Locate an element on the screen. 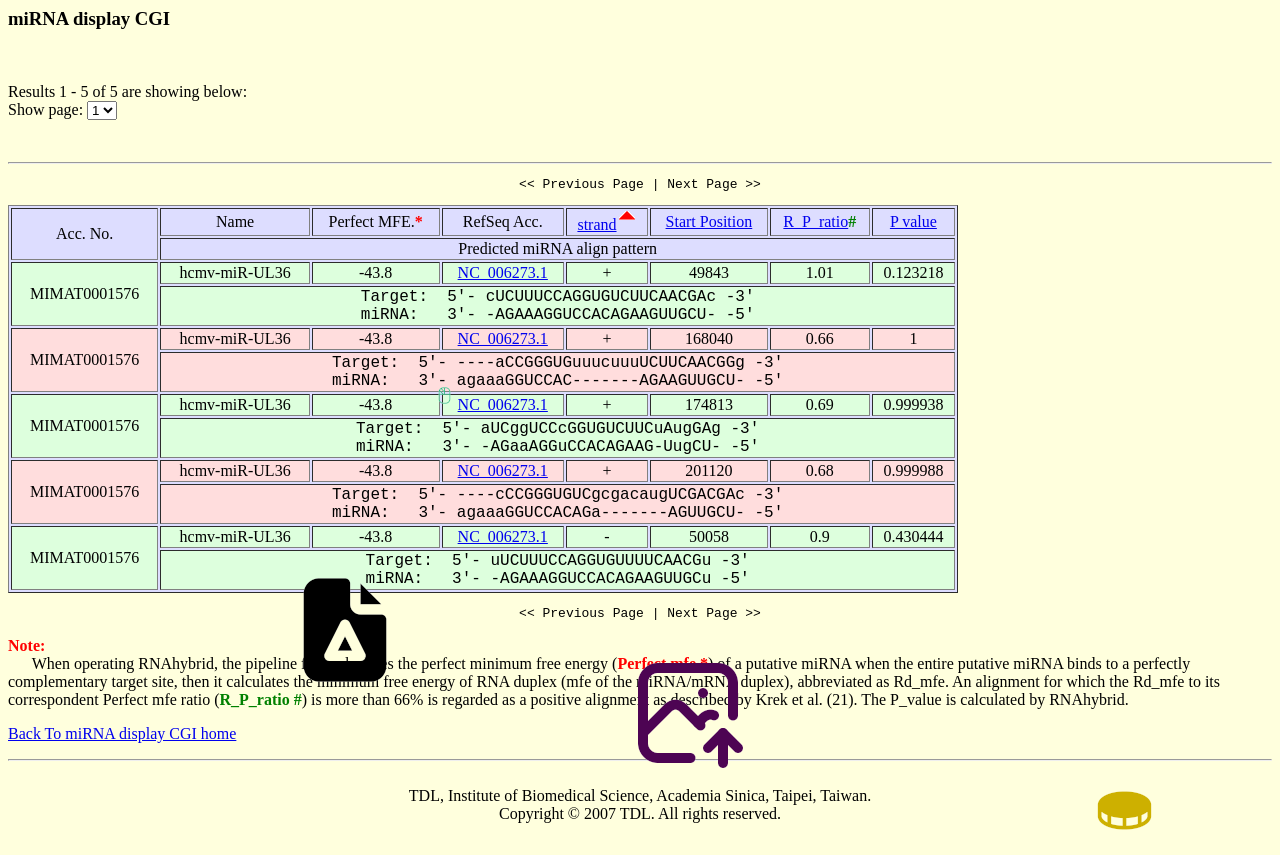  view file changes or differences is located at coordinates (345, 630).